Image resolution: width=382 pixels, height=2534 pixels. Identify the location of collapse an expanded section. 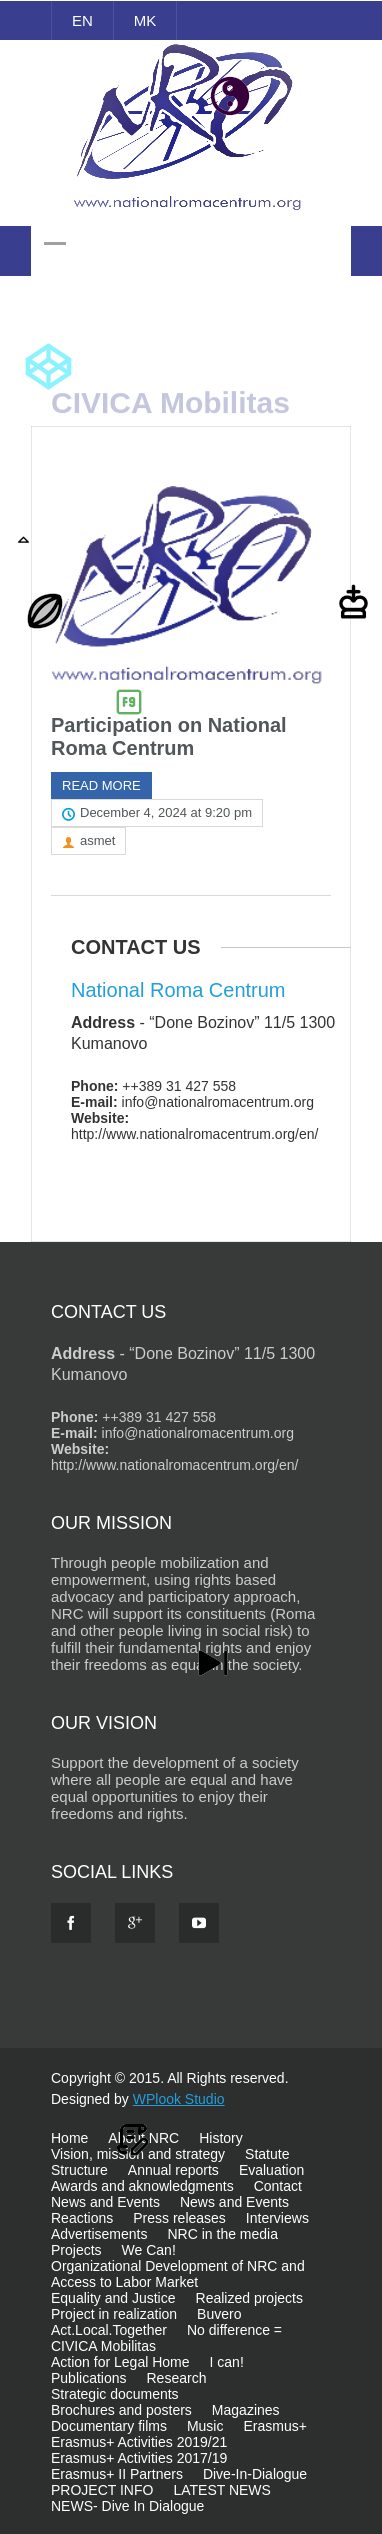
(23, 540).